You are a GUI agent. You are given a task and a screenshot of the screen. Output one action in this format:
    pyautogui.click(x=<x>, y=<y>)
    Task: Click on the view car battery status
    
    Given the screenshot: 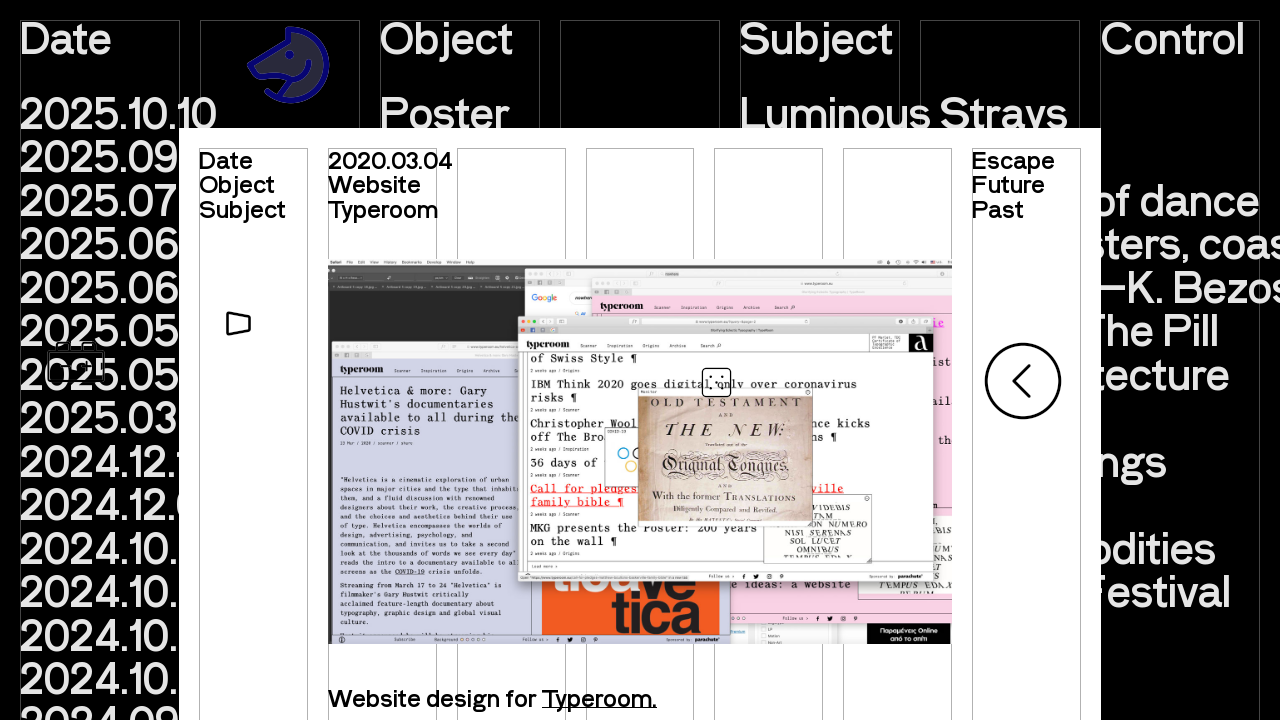 What is the action you would take?
    pyautogui.click(x=76, y=364)
    